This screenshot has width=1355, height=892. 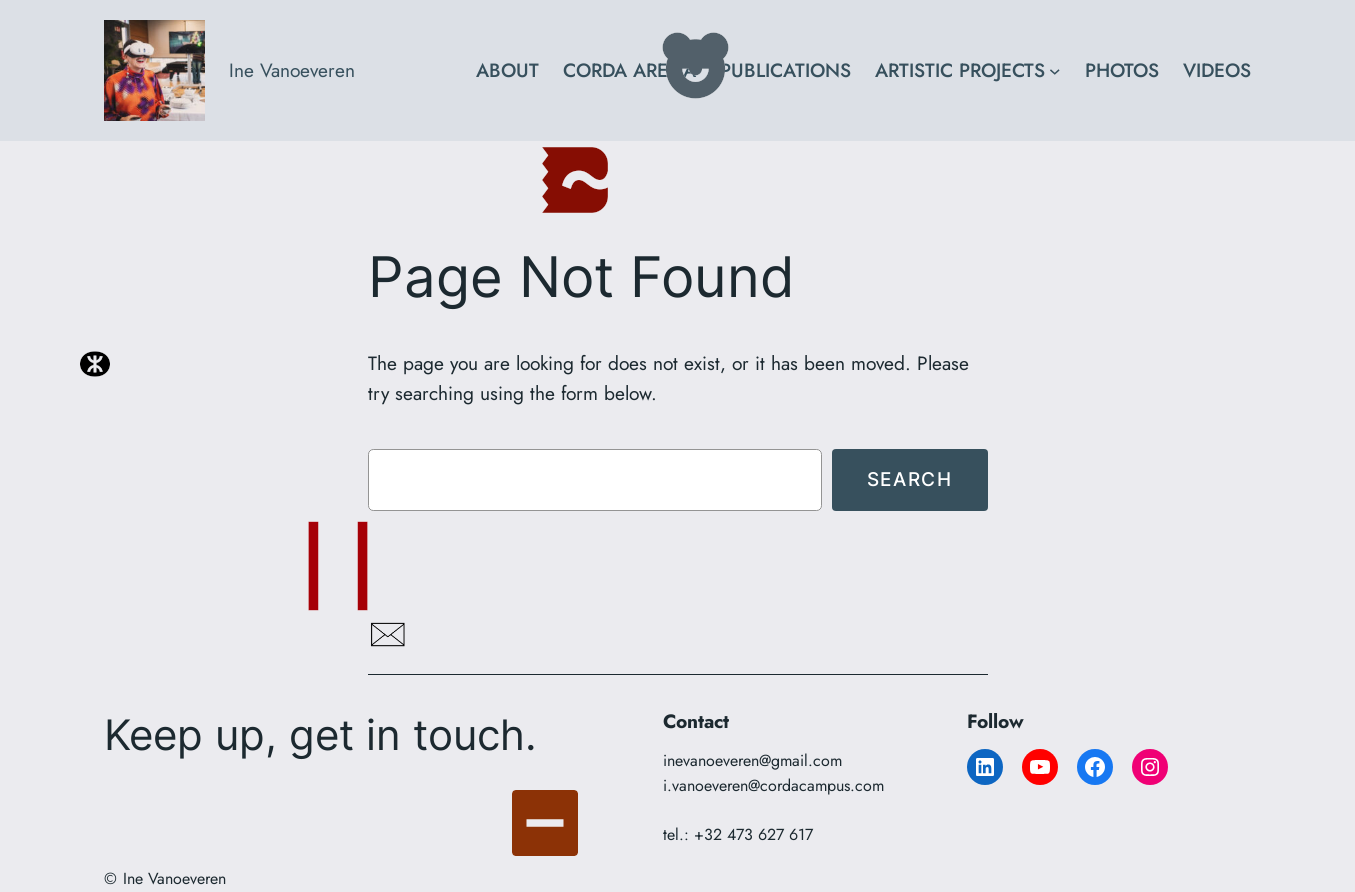 I want to click on indicates a partially selected or indeterminate checkbox state, so click(x=545, y=823).